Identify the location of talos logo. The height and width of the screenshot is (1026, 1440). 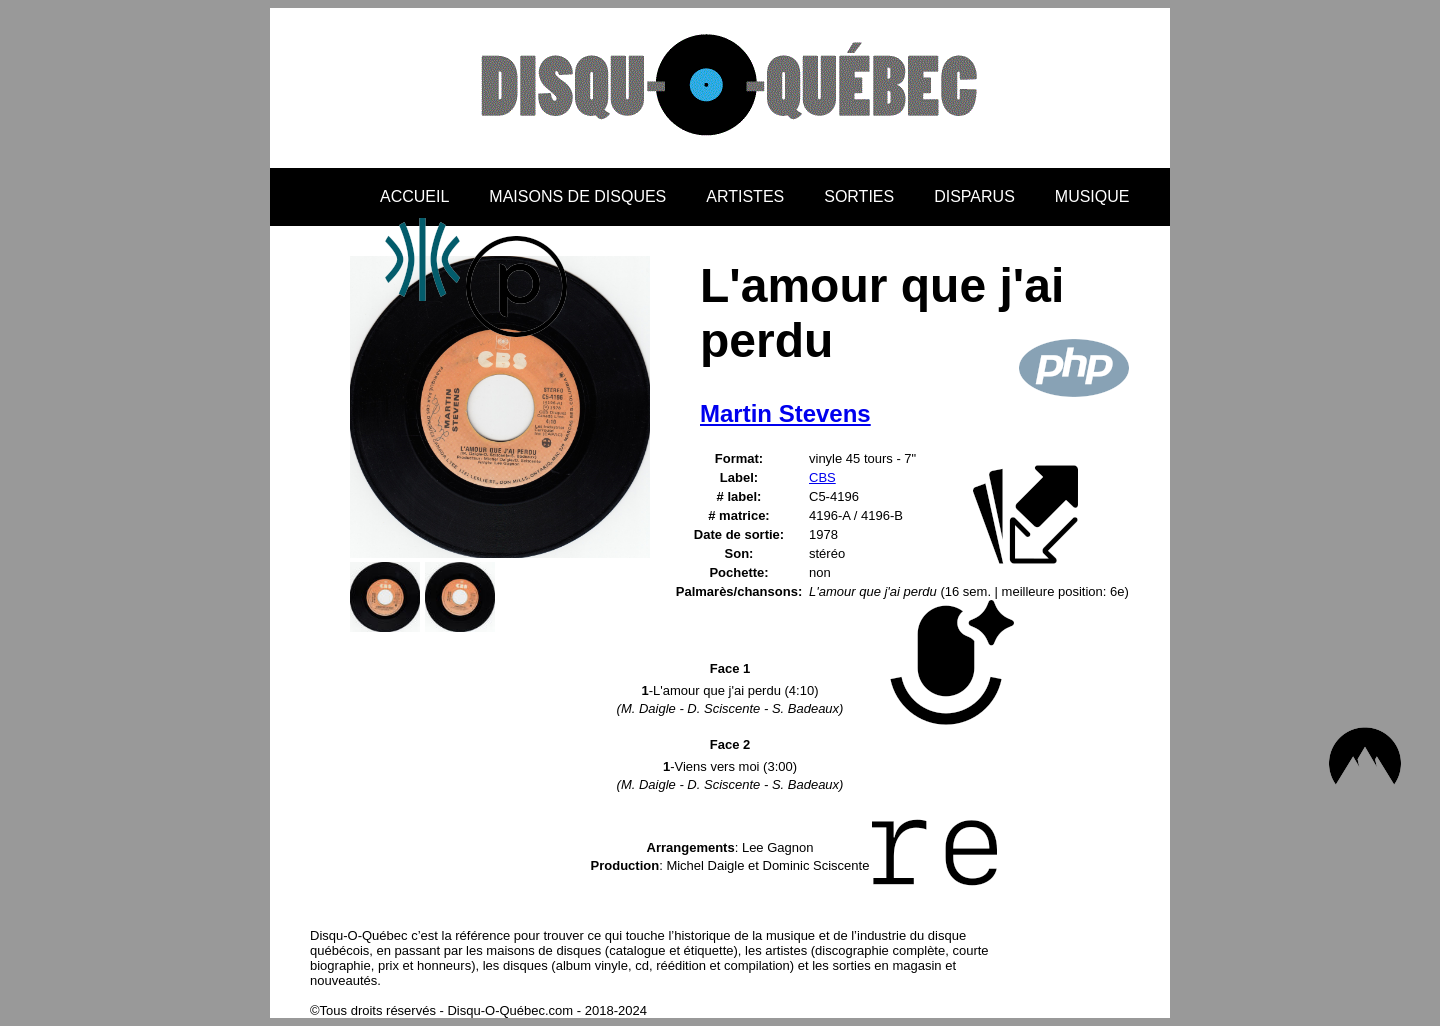
(422, 259).